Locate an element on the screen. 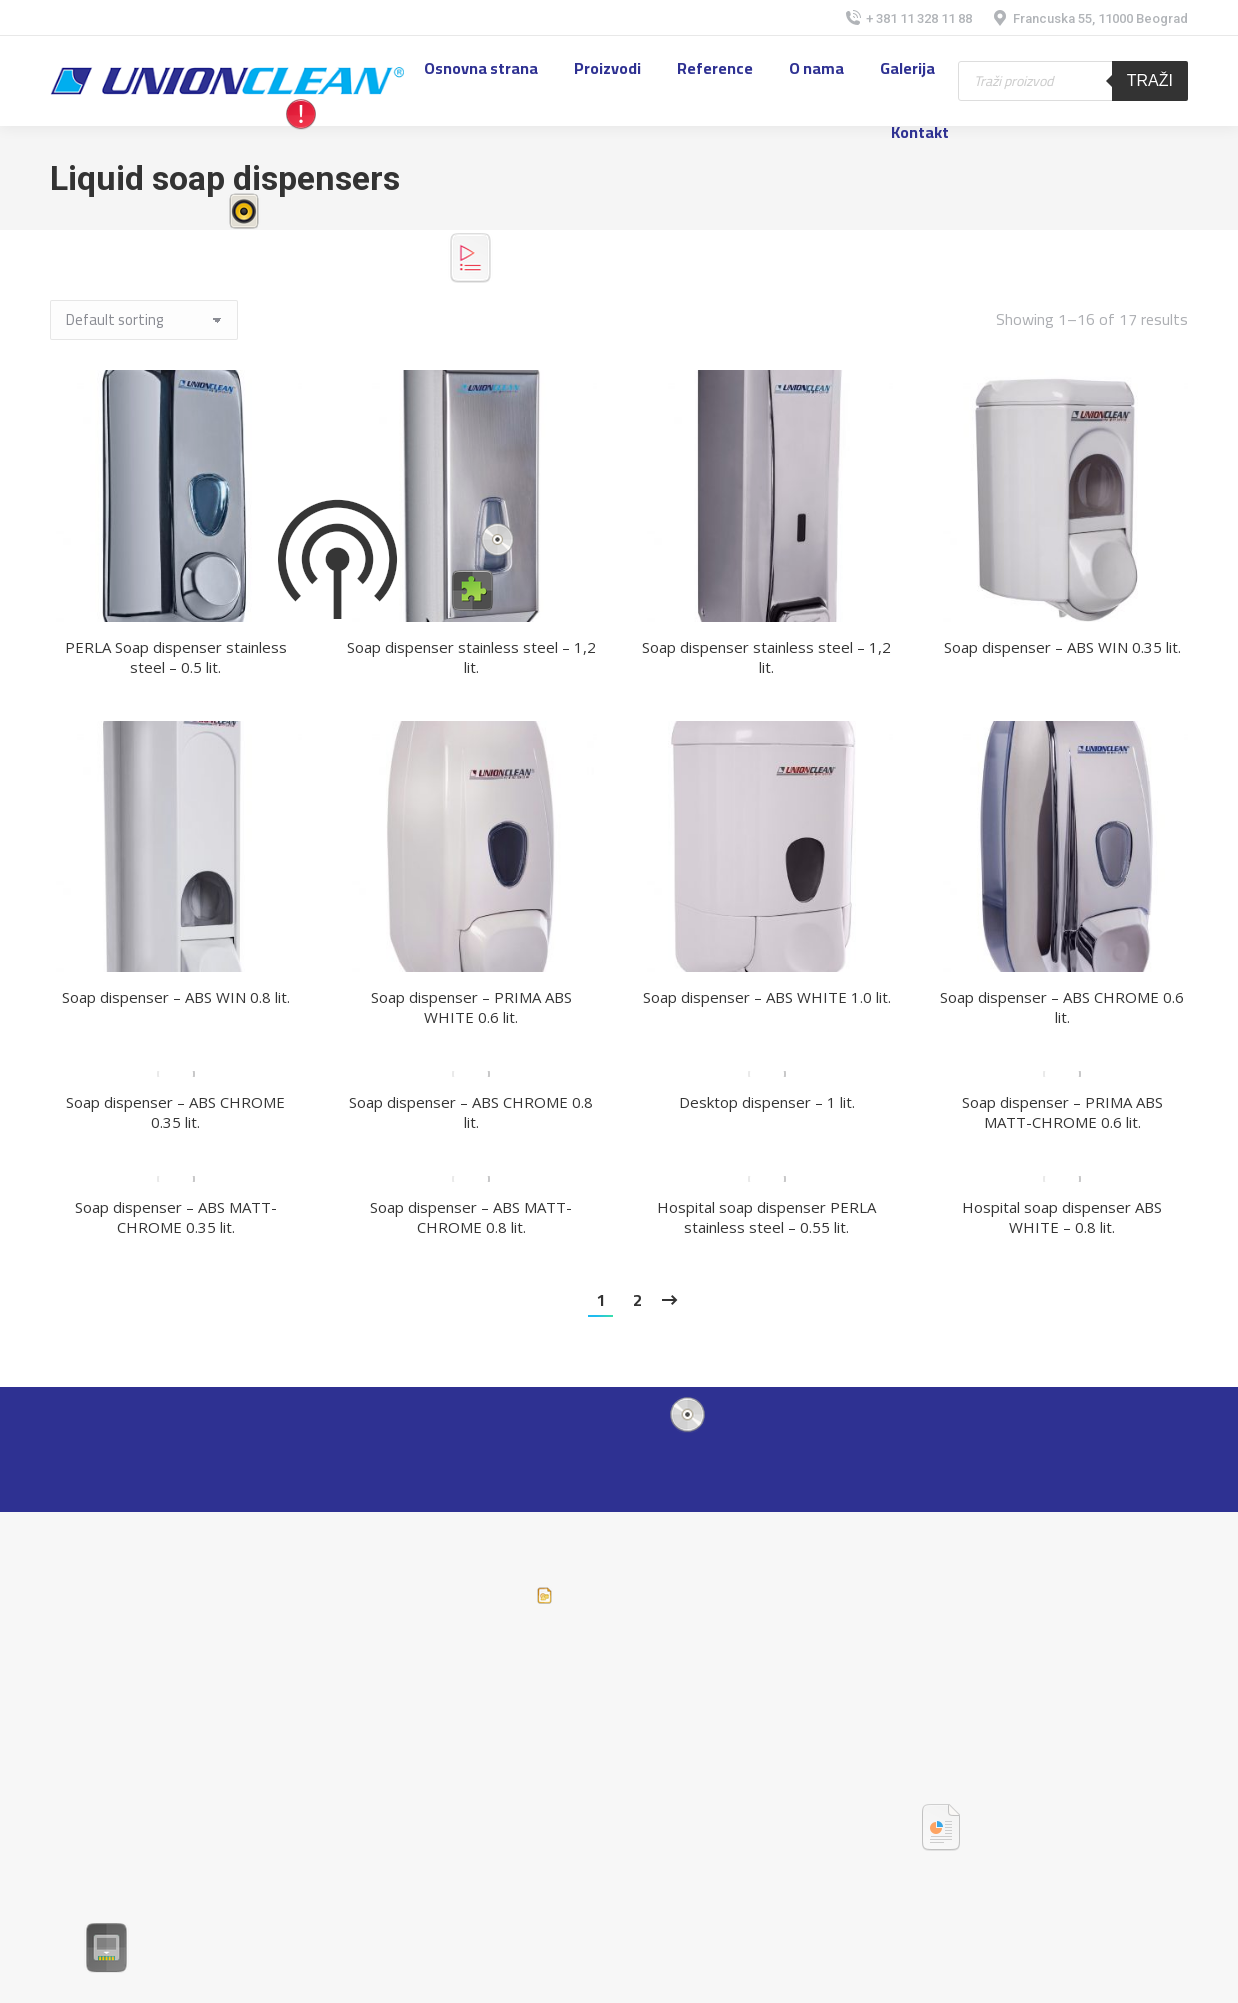 This screenshot has height=2003, width=1238. browse or manage system add-ons is located at coordinates (472, 590).